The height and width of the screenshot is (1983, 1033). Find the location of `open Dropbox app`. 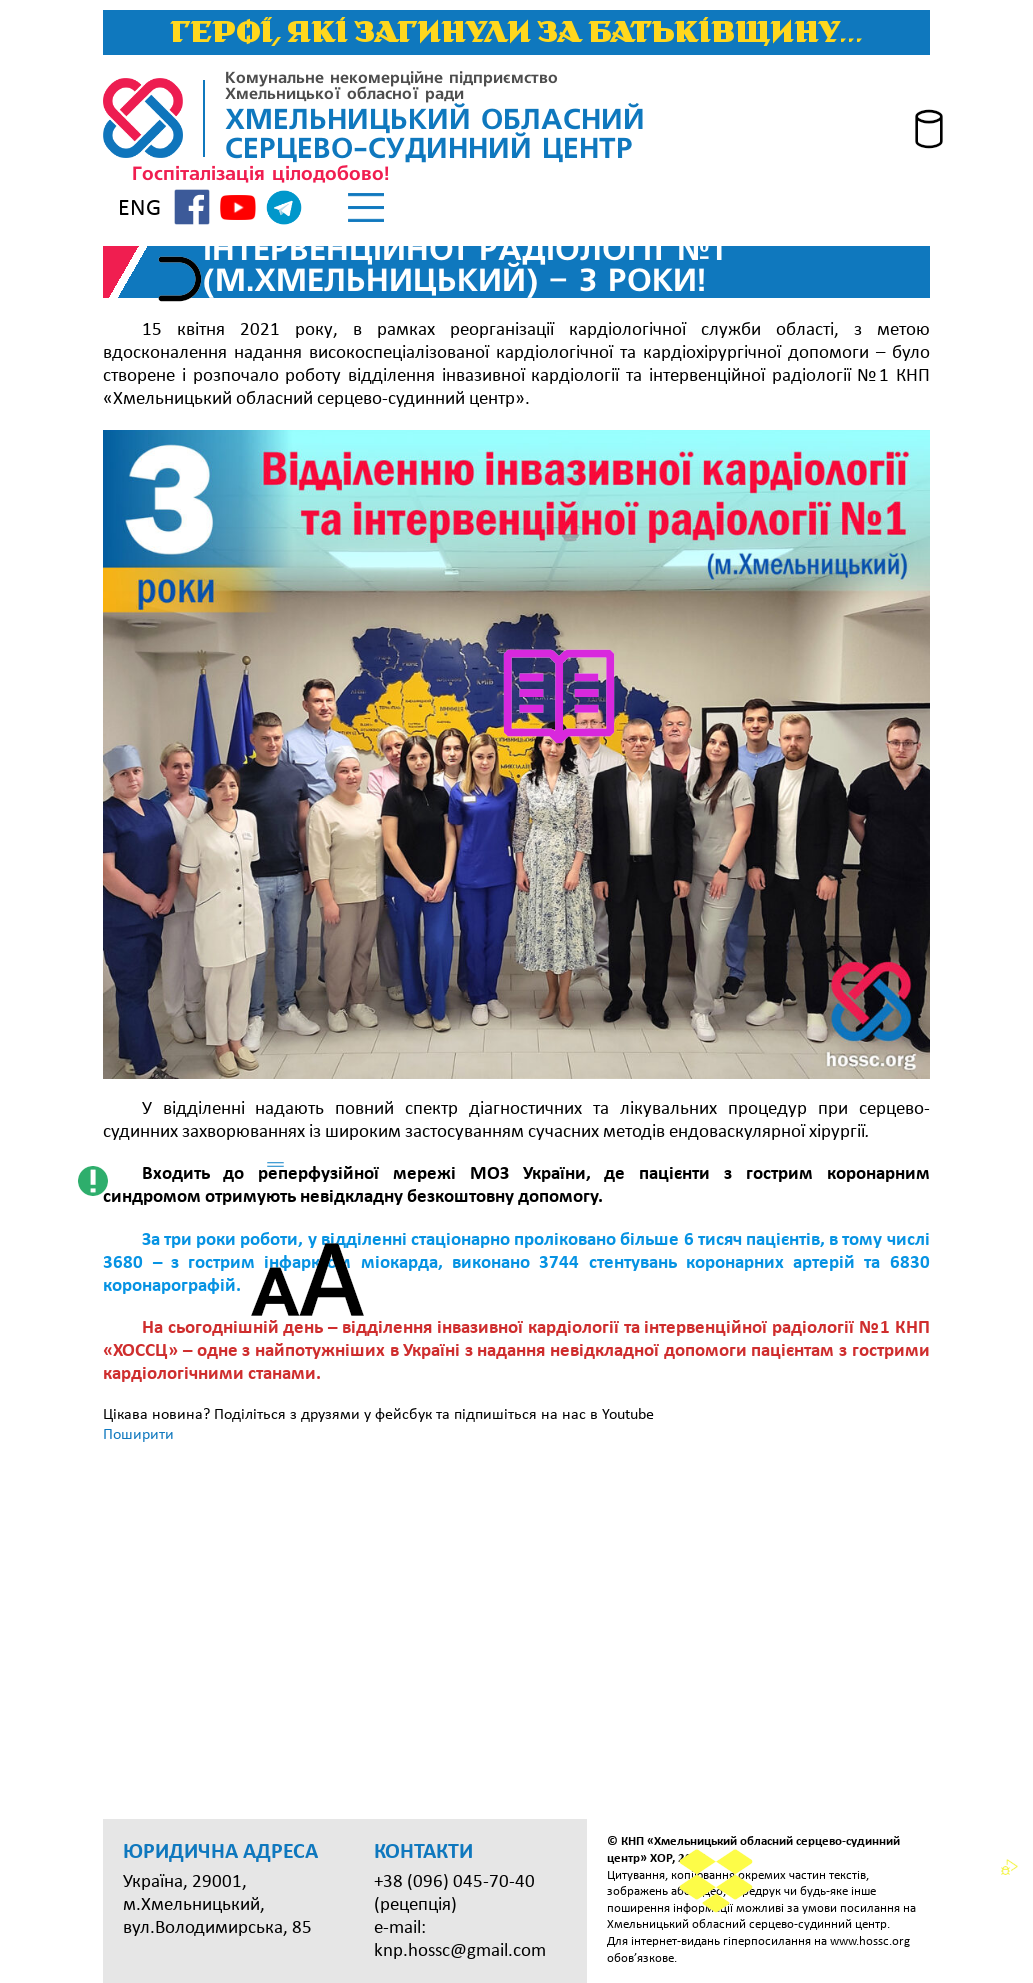

open Dropbox app is located at coordinates (716, 1877).